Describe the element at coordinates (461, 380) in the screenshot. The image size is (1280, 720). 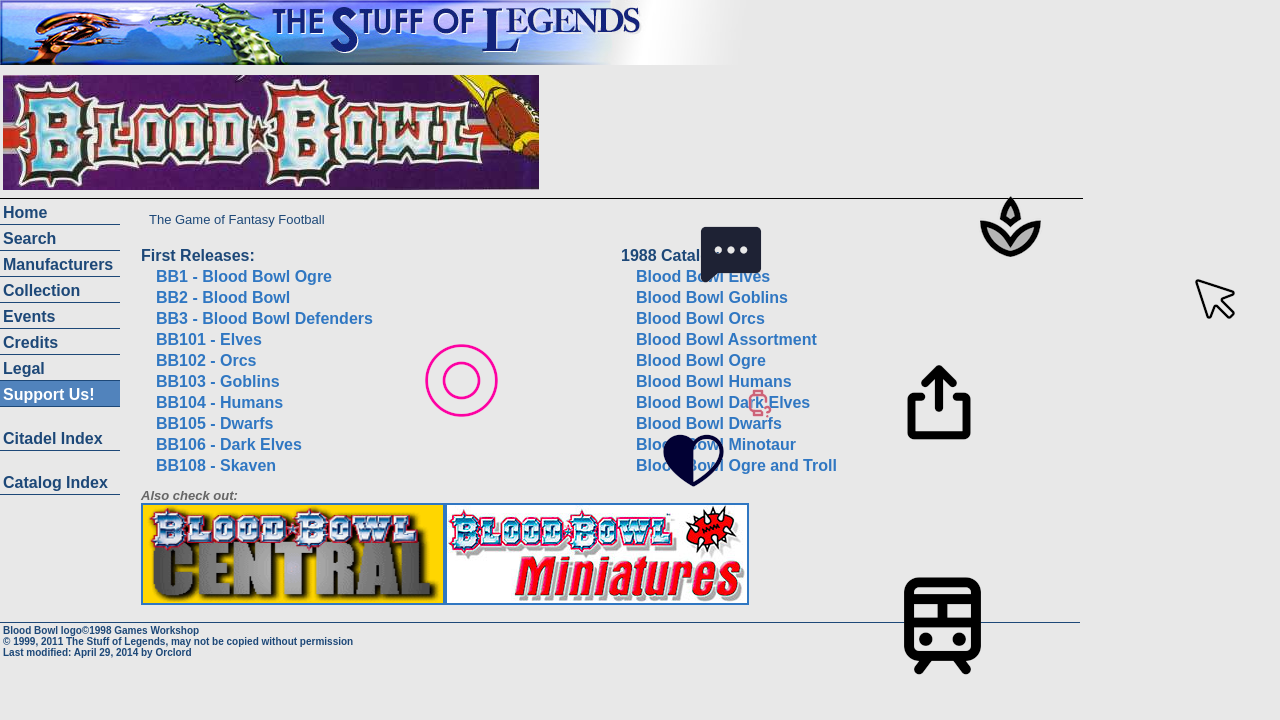
I see `unselected radio button option` at that location.